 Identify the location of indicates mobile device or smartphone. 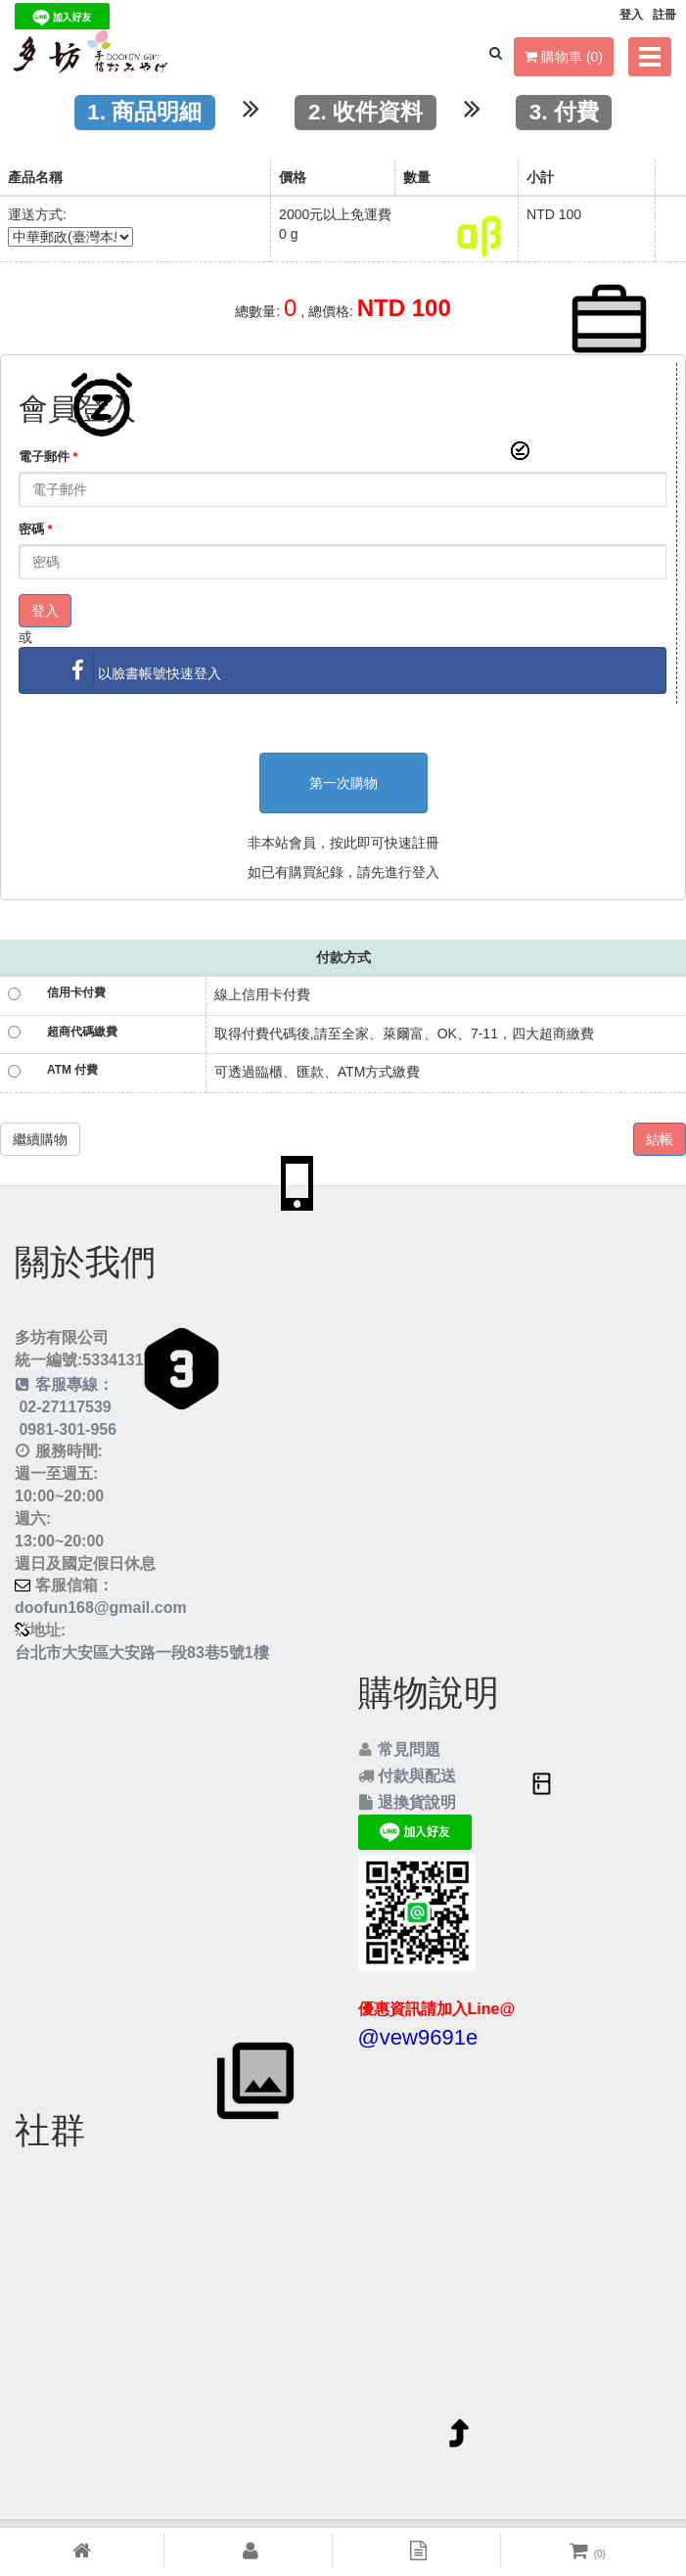
(298, 1183).